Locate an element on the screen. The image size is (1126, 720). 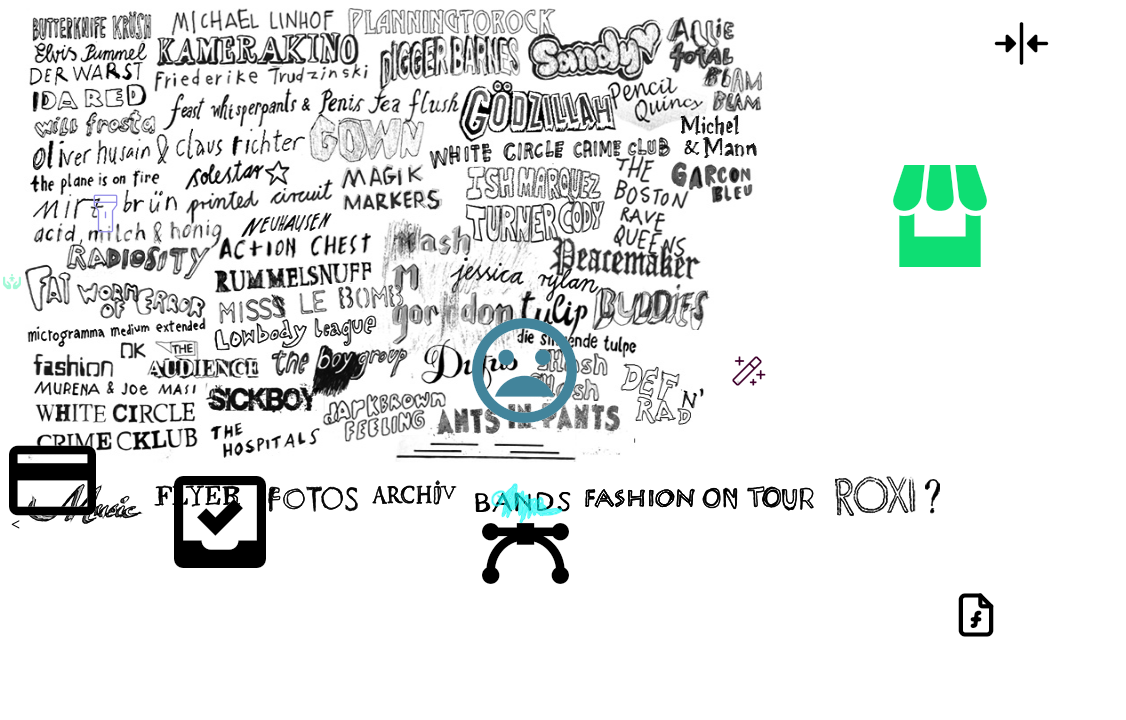
manage payment methods is located at coordinates (52, 480).